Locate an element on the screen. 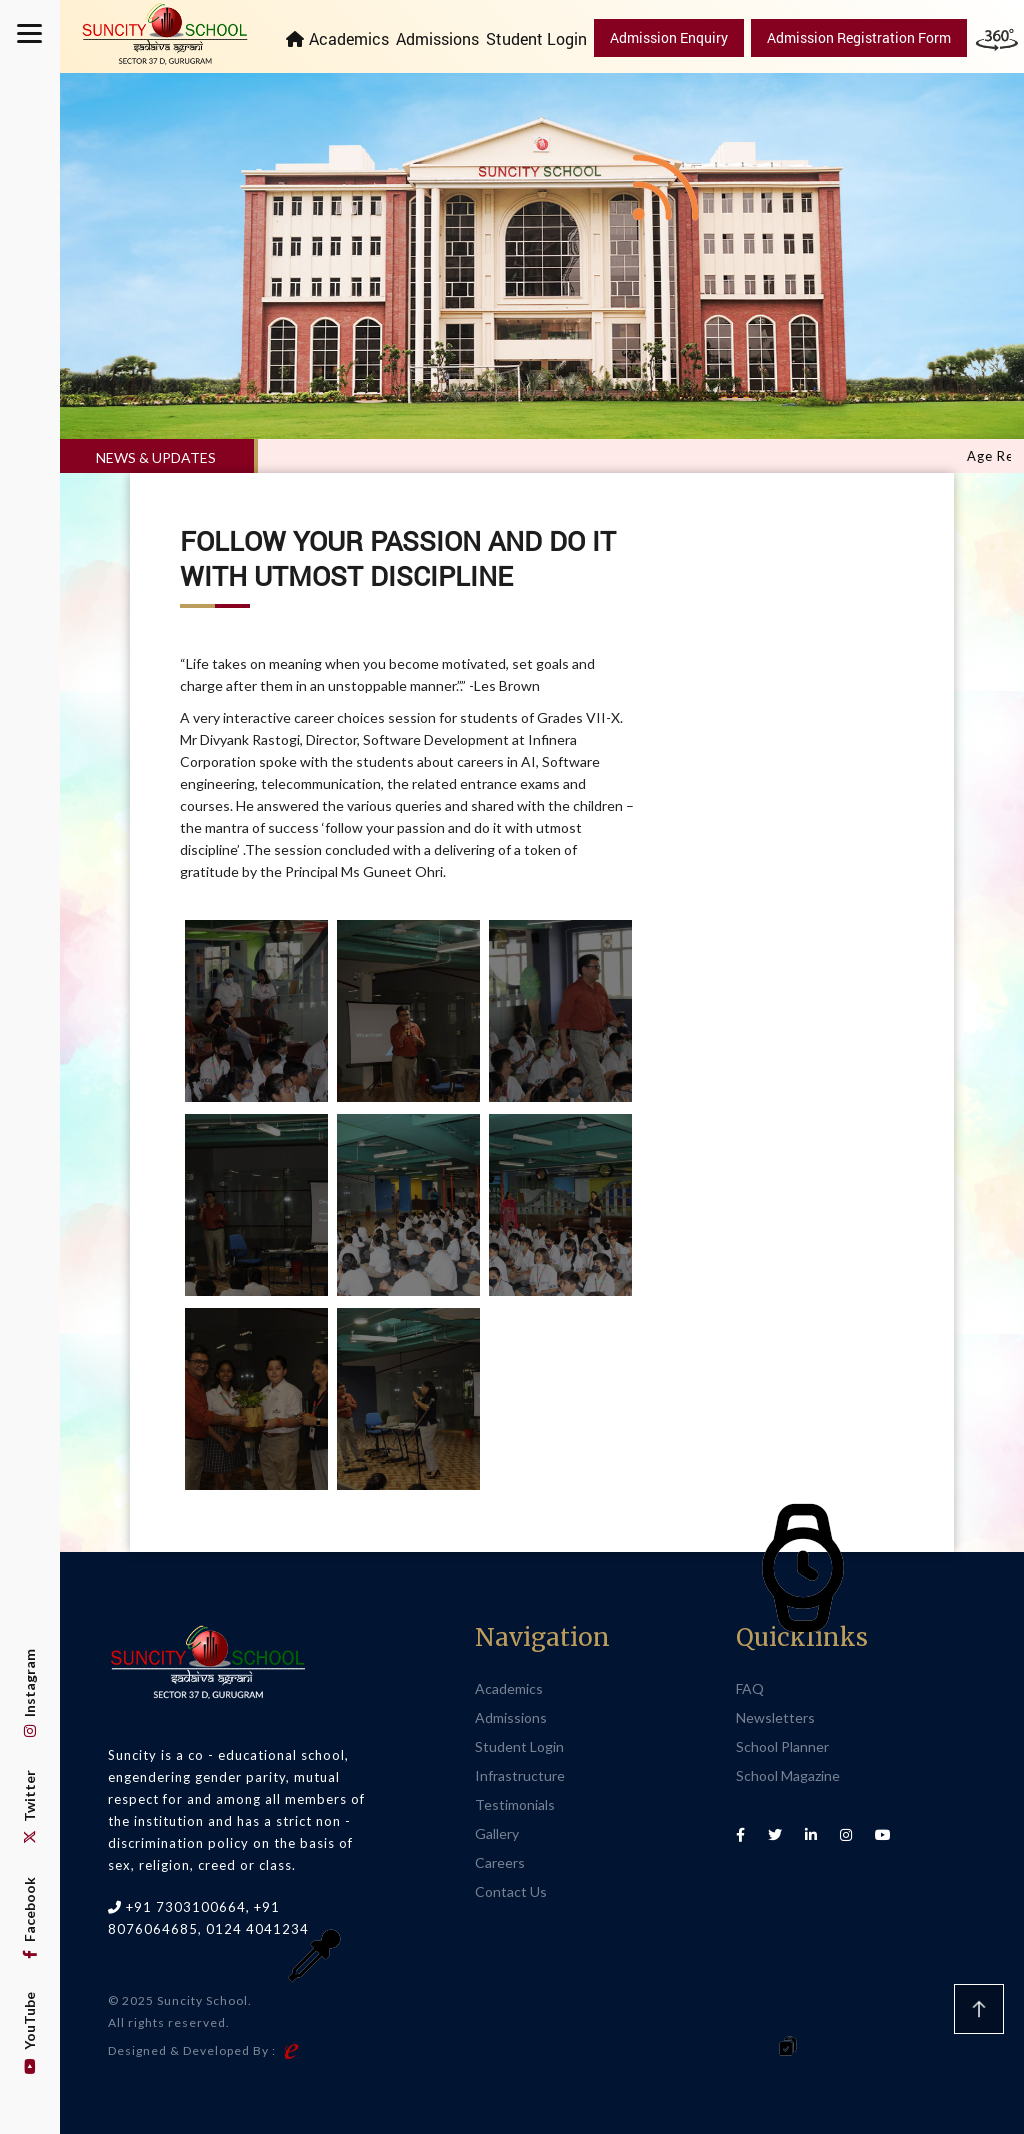 This screenshot has width=1024, height=2134. mark task or document as complete is located at coordinates (788, 2046).